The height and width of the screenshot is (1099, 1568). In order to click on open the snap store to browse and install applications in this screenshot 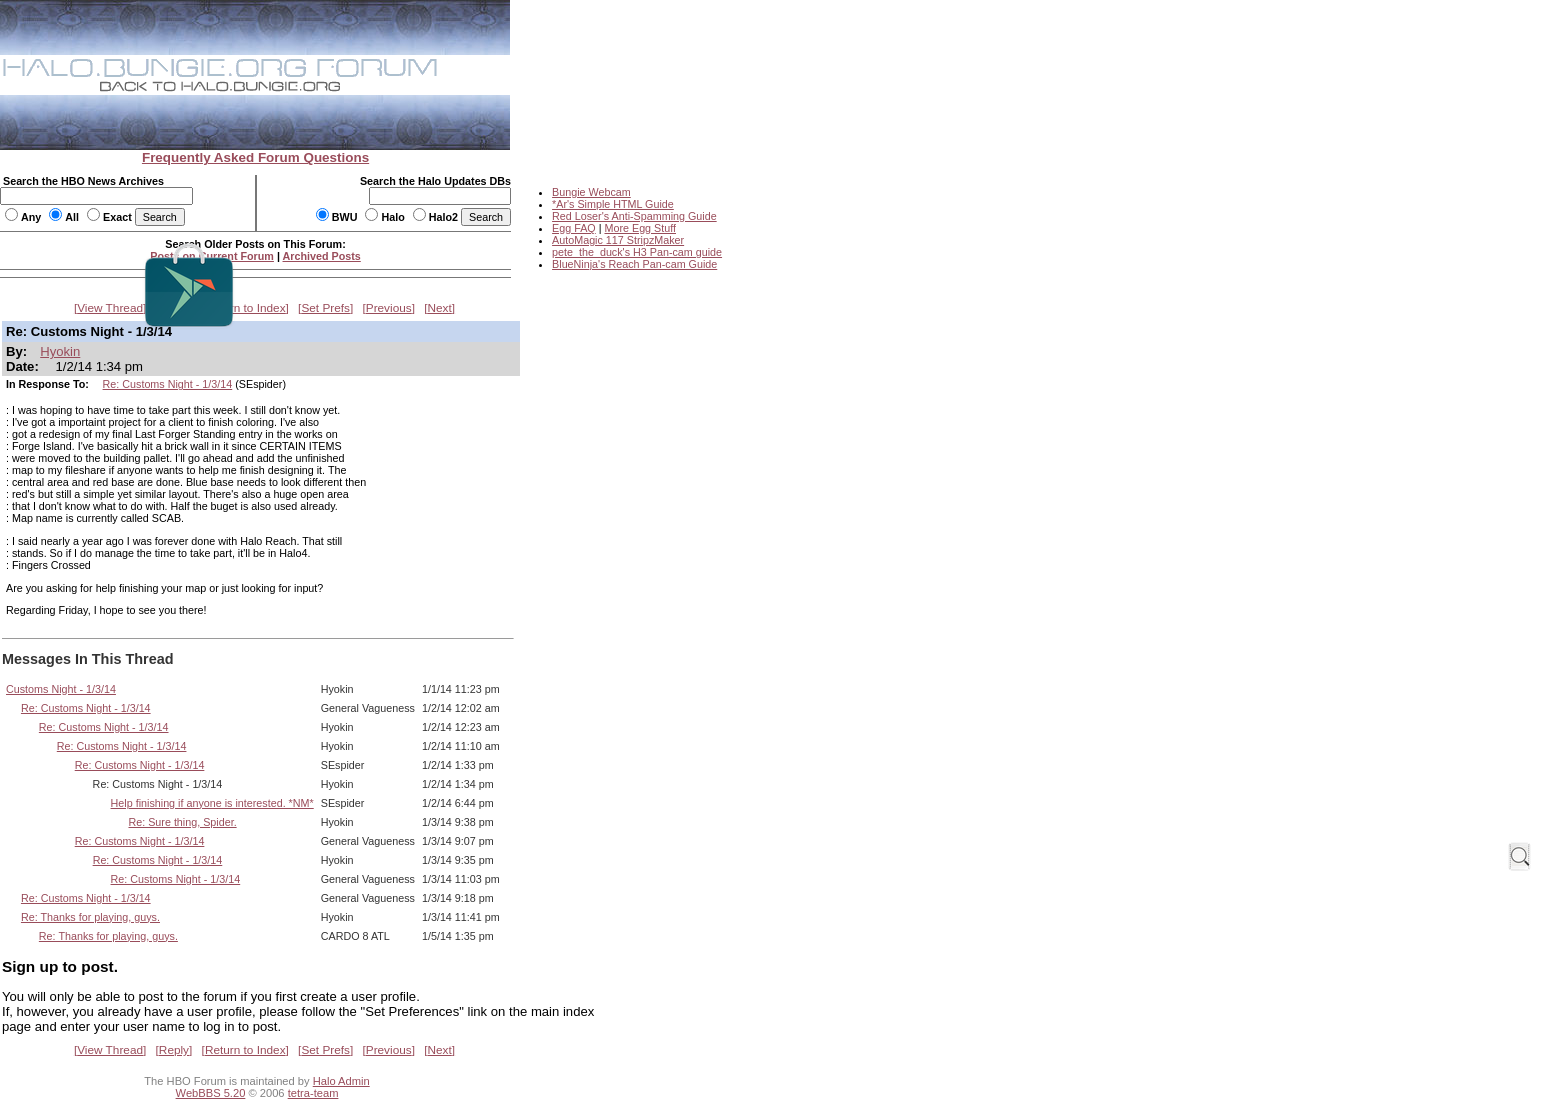, I will do `click(189, 292)`.